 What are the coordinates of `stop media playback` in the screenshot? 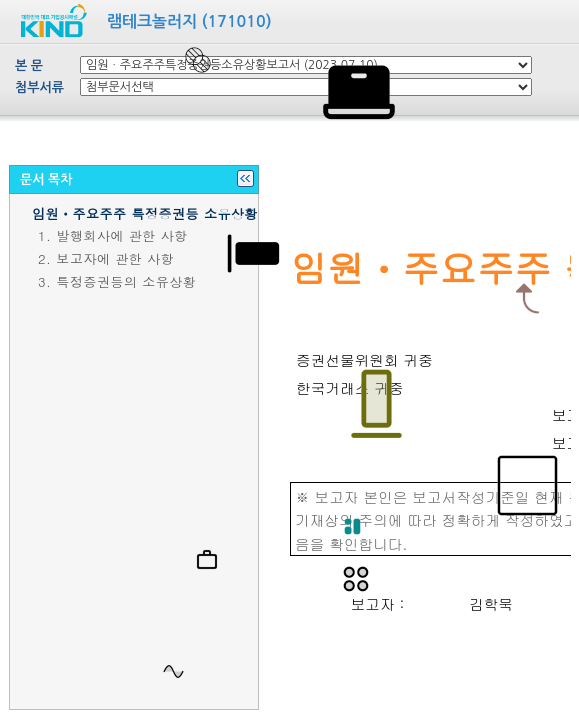 It's located at (527, 485).